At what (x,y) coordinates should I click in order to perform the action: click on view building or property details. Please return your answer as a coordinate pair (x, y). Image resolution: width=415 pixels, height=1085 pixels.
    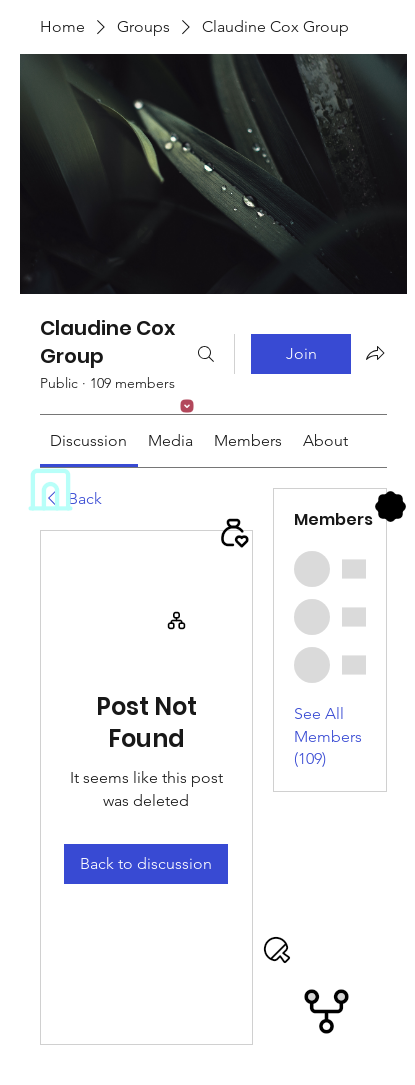
    Looking at the image, I should click on (50, 488).